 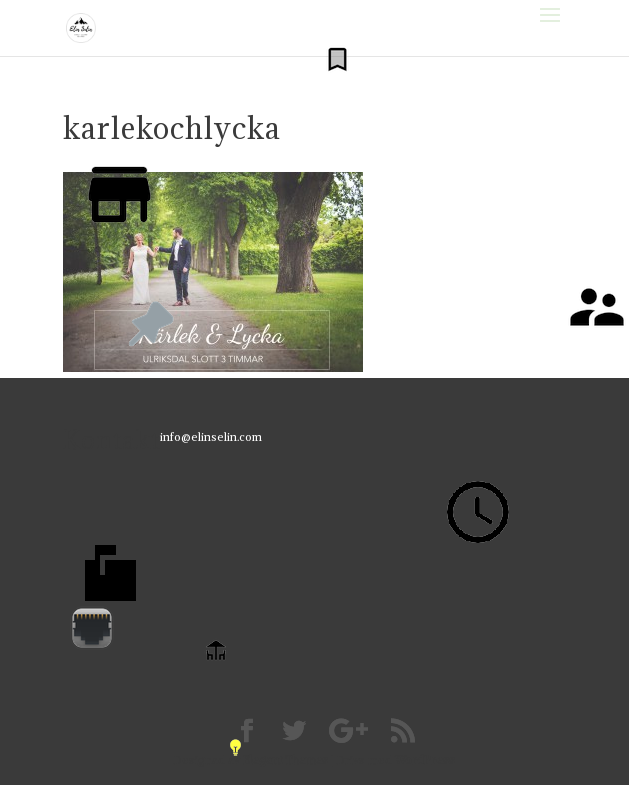 What do you see at coordinates (597, 307) in the screenshot?
I see `manage team members or user accounts` at bounding box center [597, 307].